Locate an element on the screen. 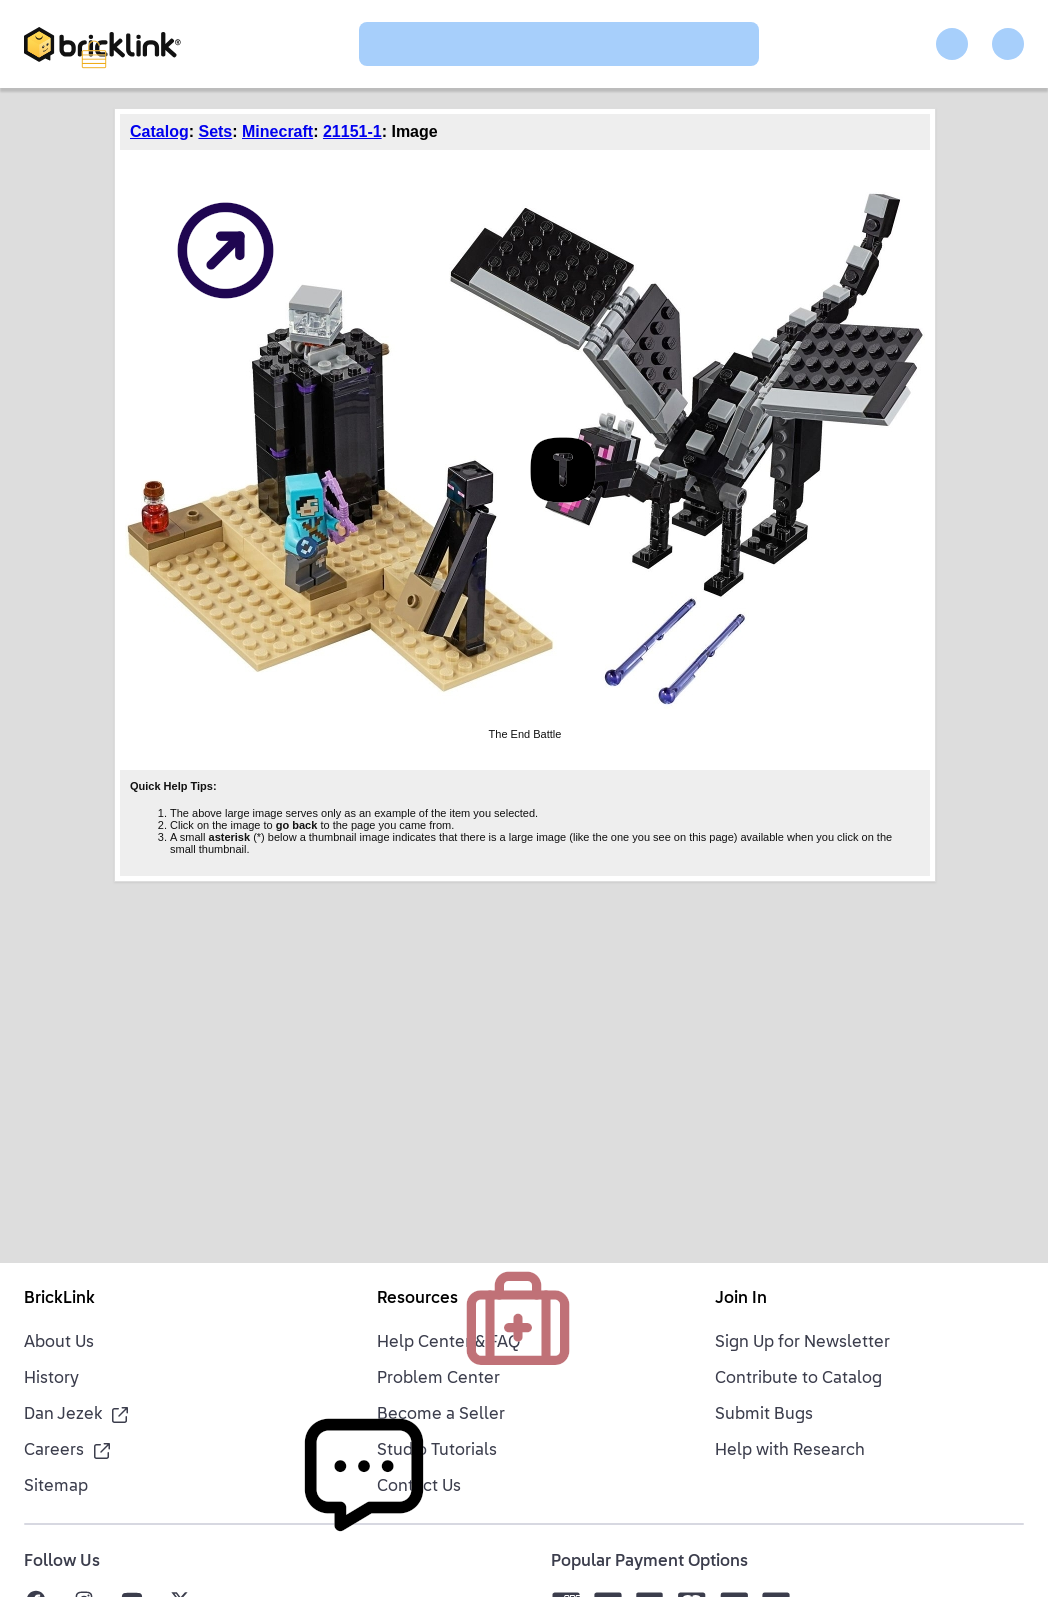  access medical or health records is located at coordinates (518, 1323).